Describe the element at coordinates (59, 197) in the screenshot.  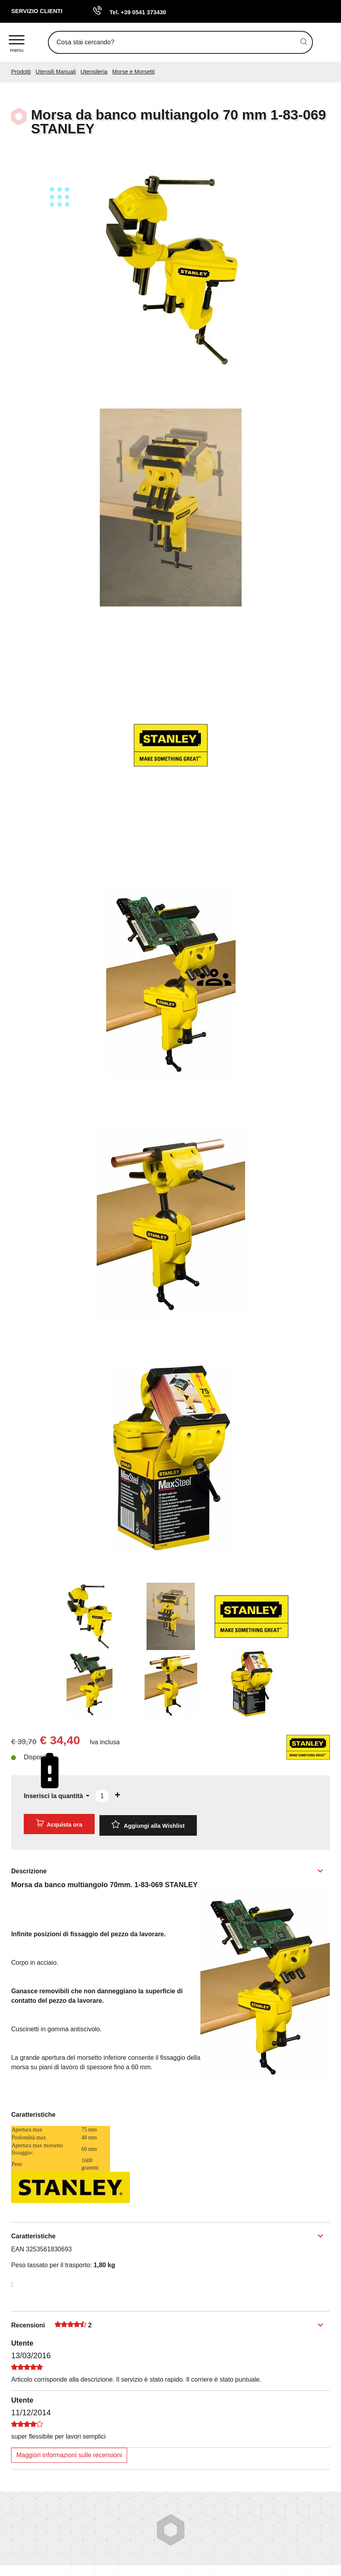
I see `open app drawer or launcher` at that location.